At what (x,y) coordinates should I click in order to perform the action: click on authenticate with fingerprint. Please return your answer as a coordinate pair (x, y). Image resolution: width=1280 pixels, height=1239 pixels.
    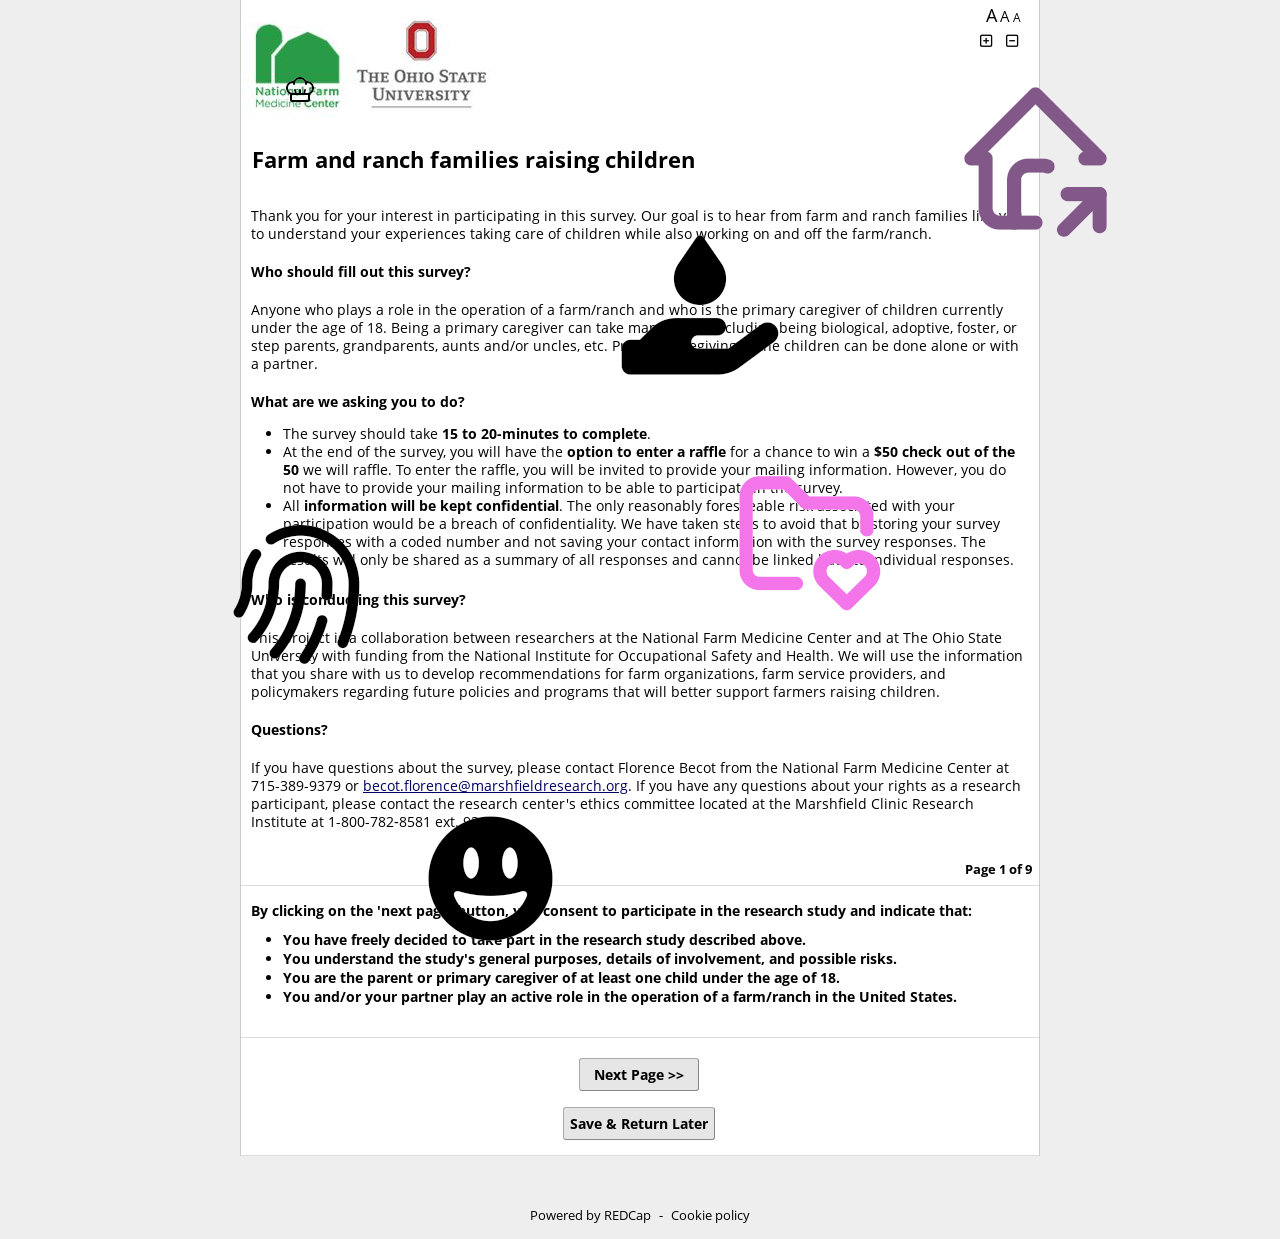
    Looking at the image, I should click on (300, 594).